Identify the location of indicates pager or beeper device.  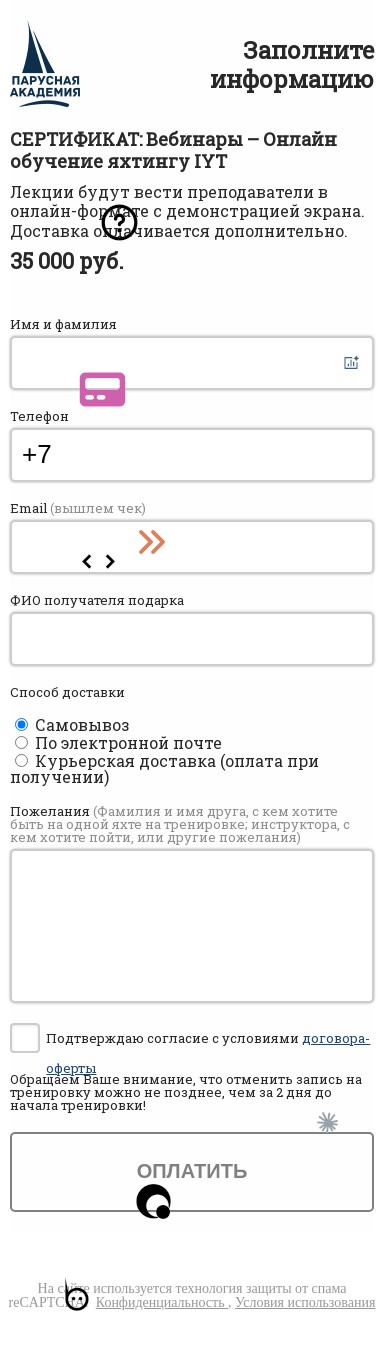
(102, 389).